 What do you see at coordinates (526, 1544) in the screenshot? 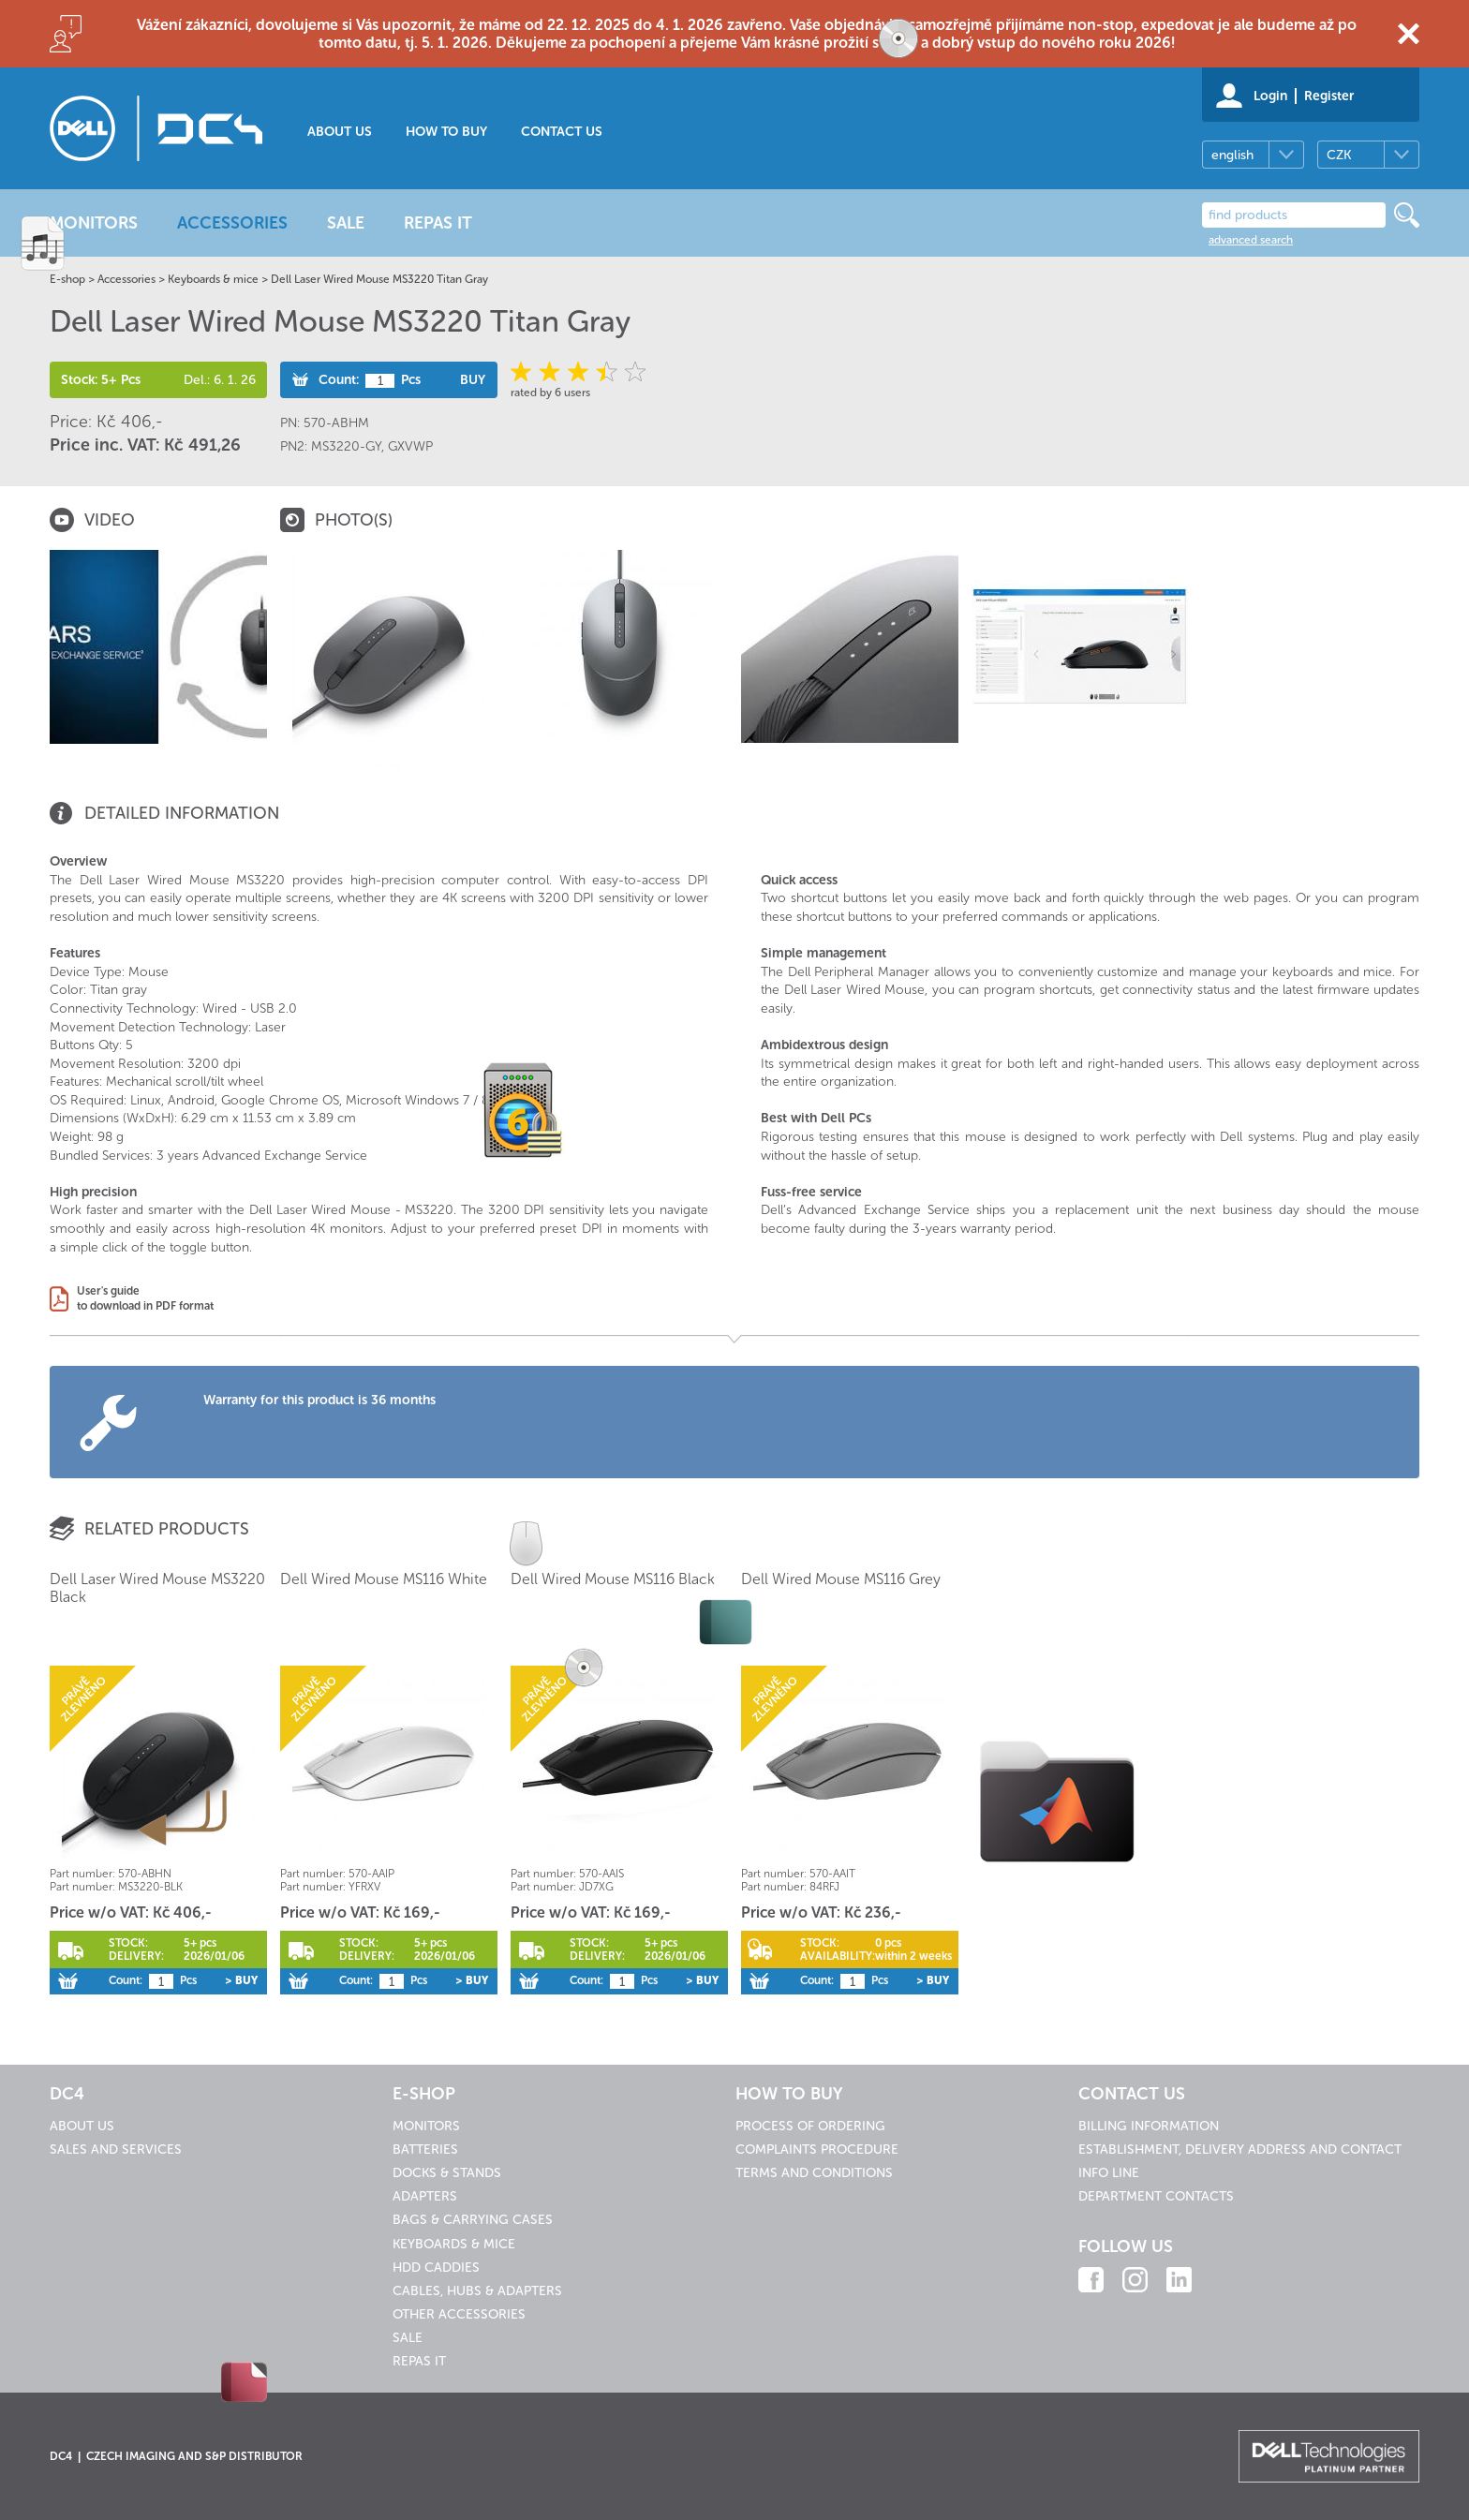
I see `mouse input device settings` at bounding box center [526, 1544].